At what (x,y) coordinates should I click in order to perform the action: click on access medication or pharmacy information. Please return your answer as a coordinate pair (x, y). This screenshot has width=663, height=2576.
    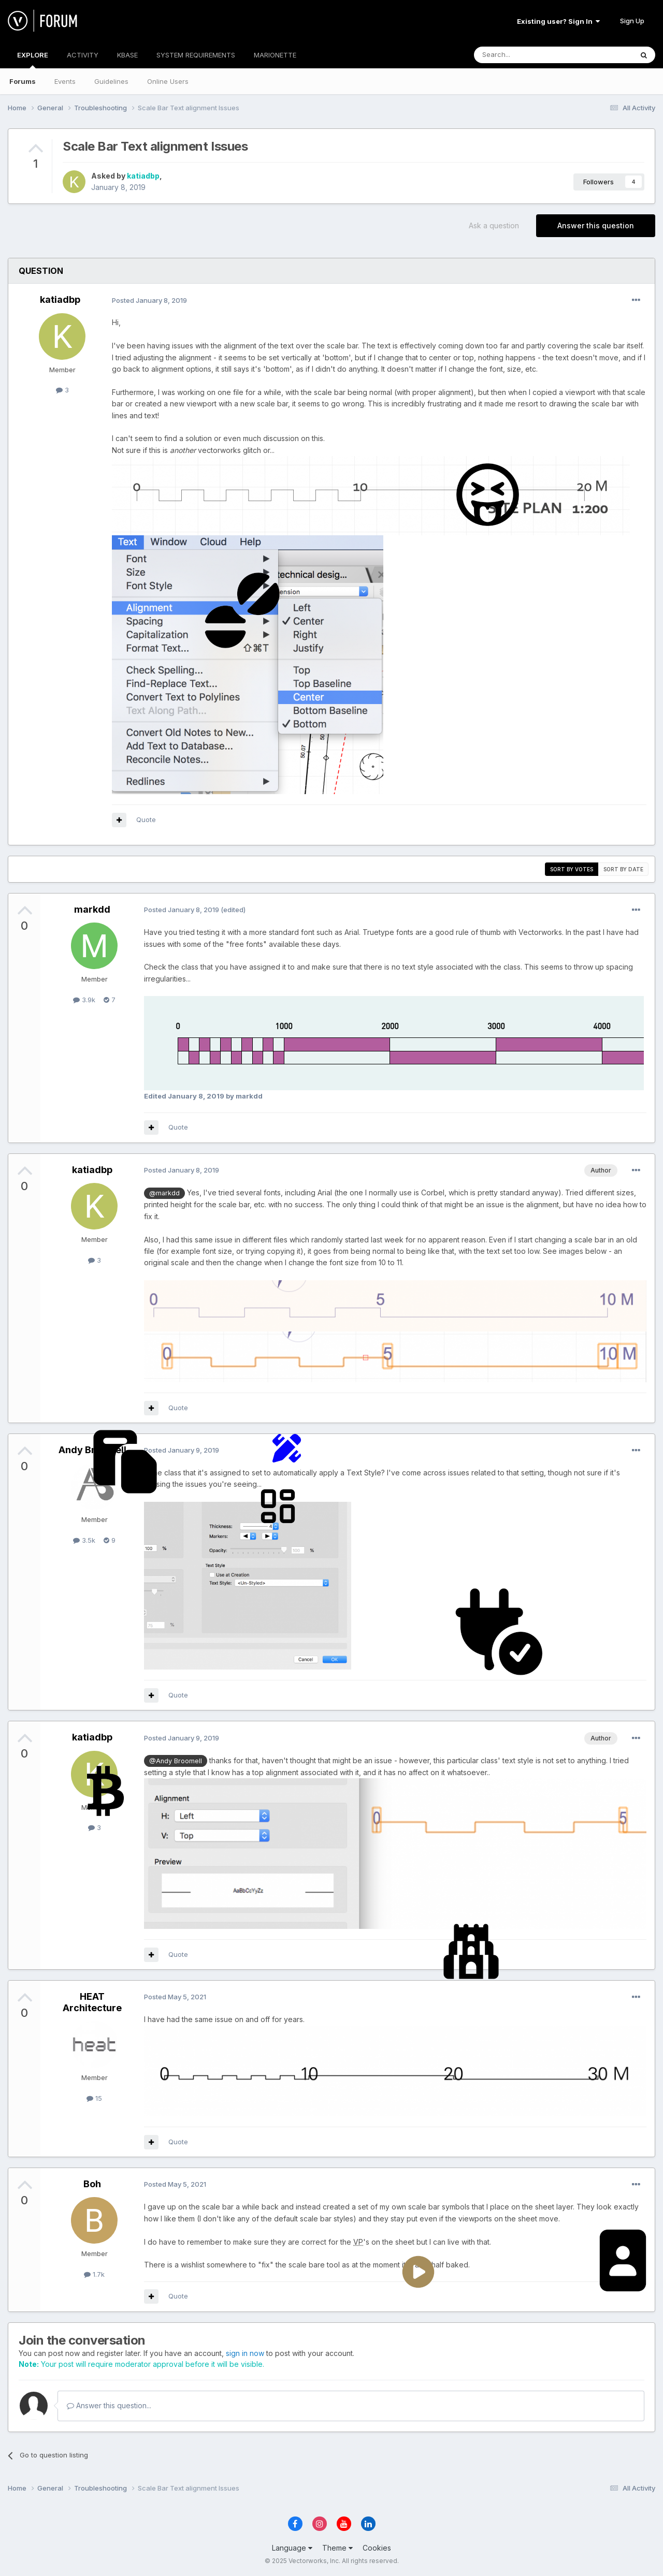
    Looking at the image, I should click on (242, 610).